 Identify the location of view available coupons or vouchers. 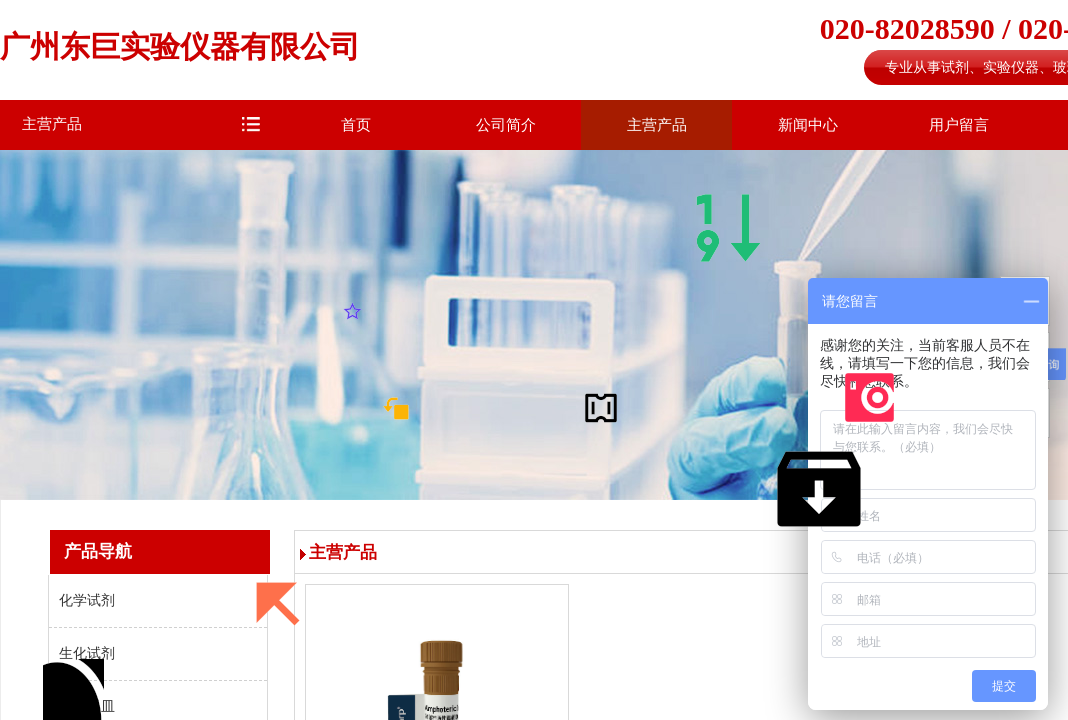
(601, 408).